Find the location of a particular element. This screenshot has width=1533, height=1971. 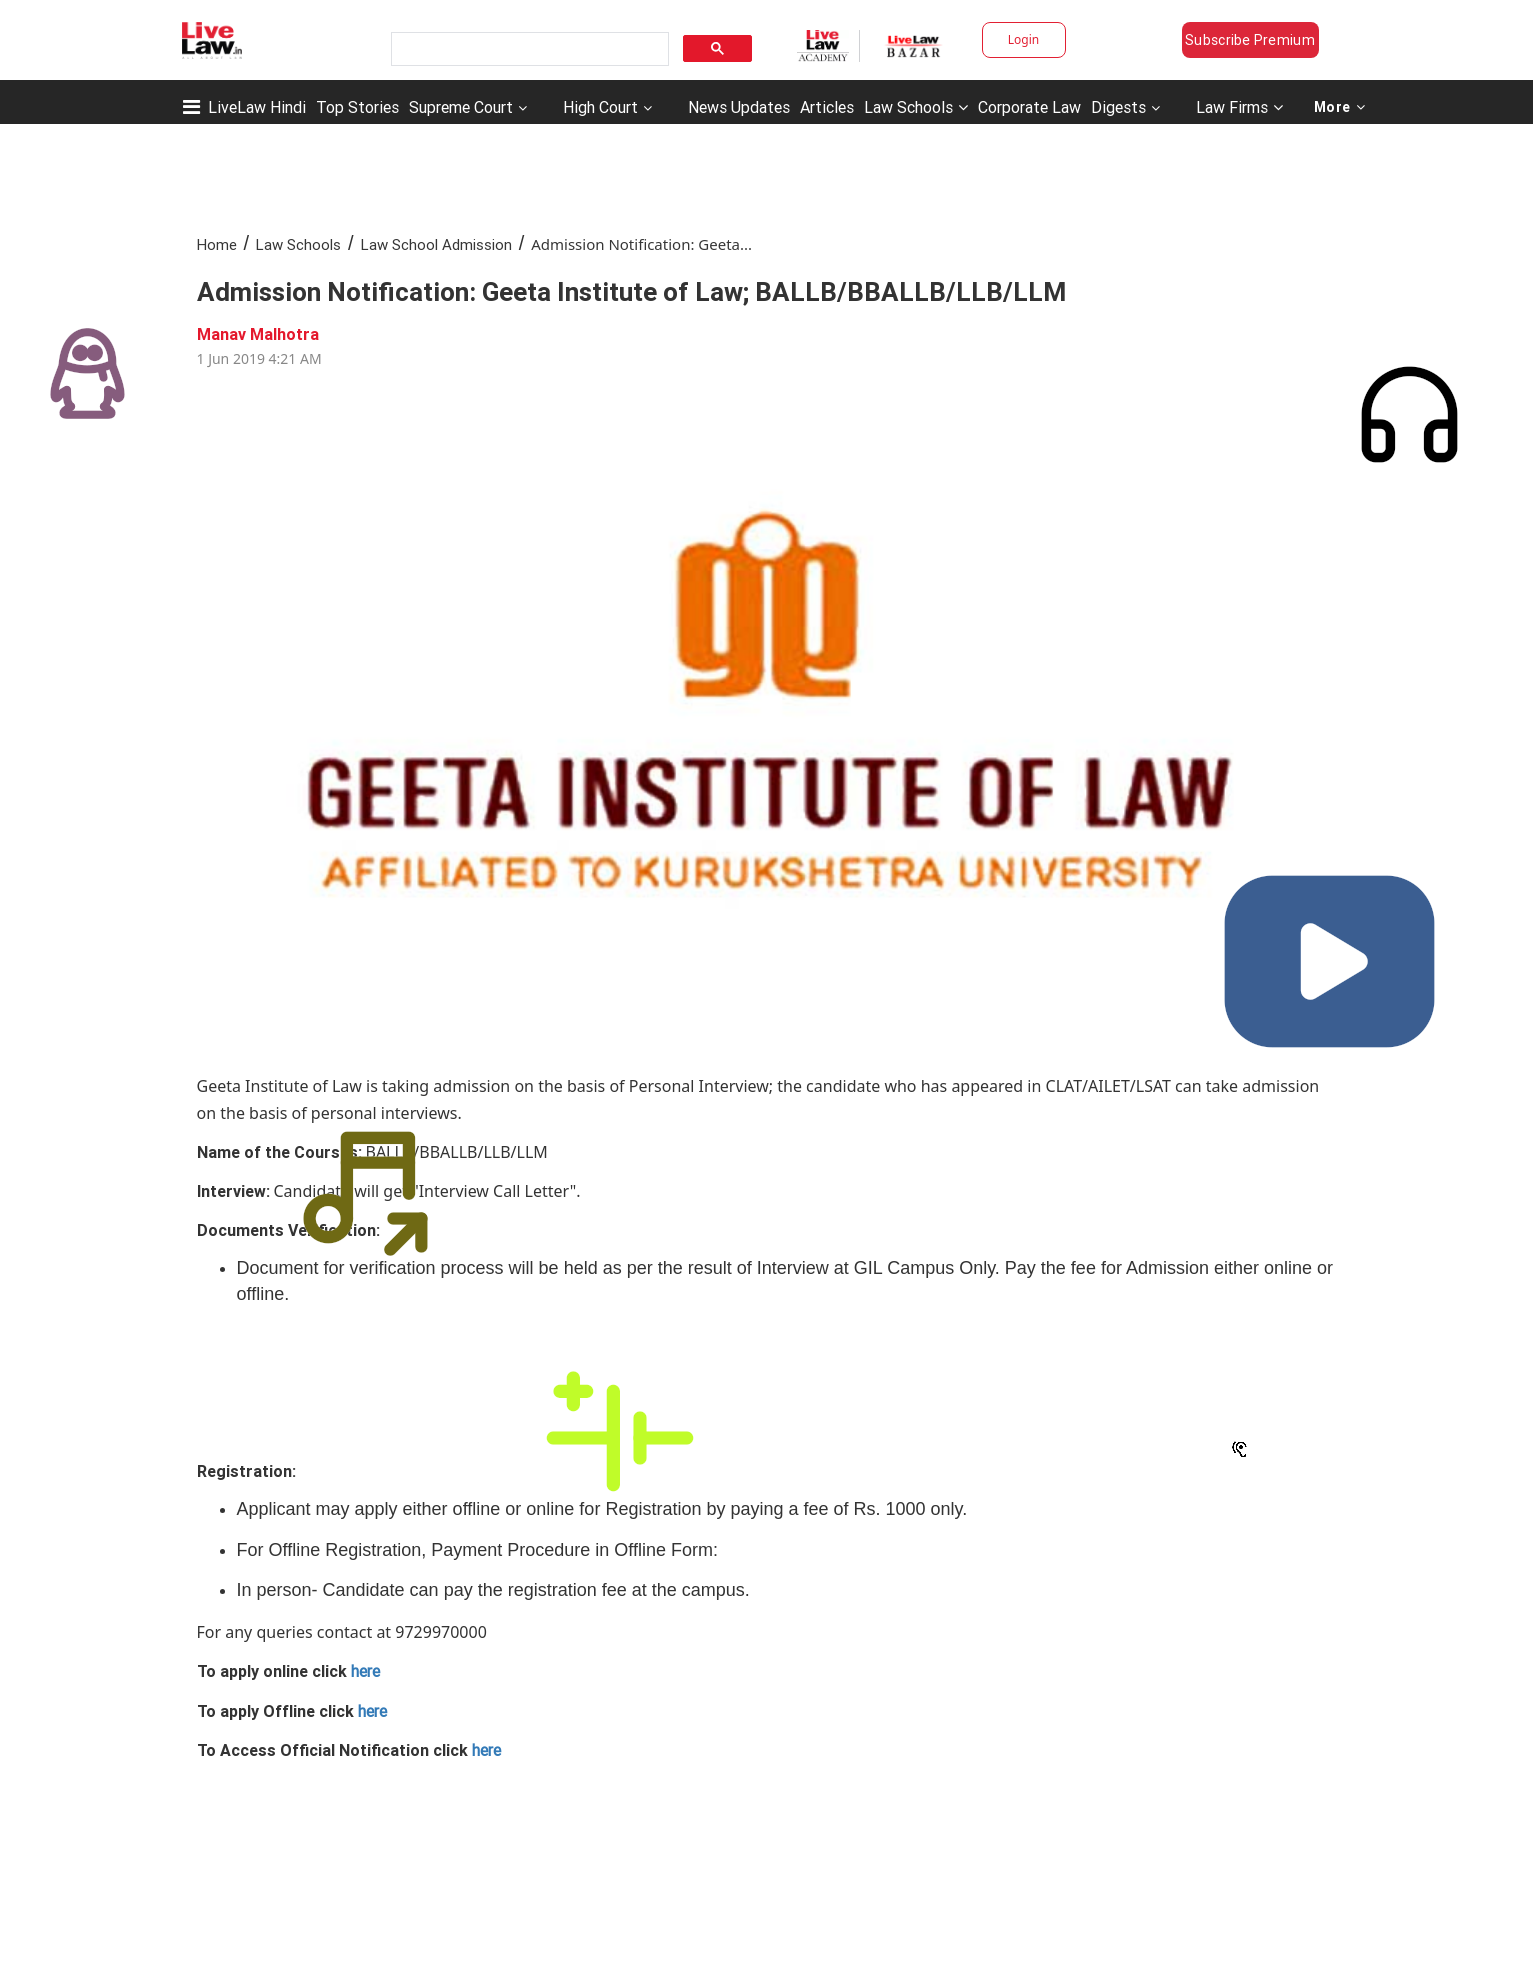

open YouTube is located at coordinates (1329, 961).